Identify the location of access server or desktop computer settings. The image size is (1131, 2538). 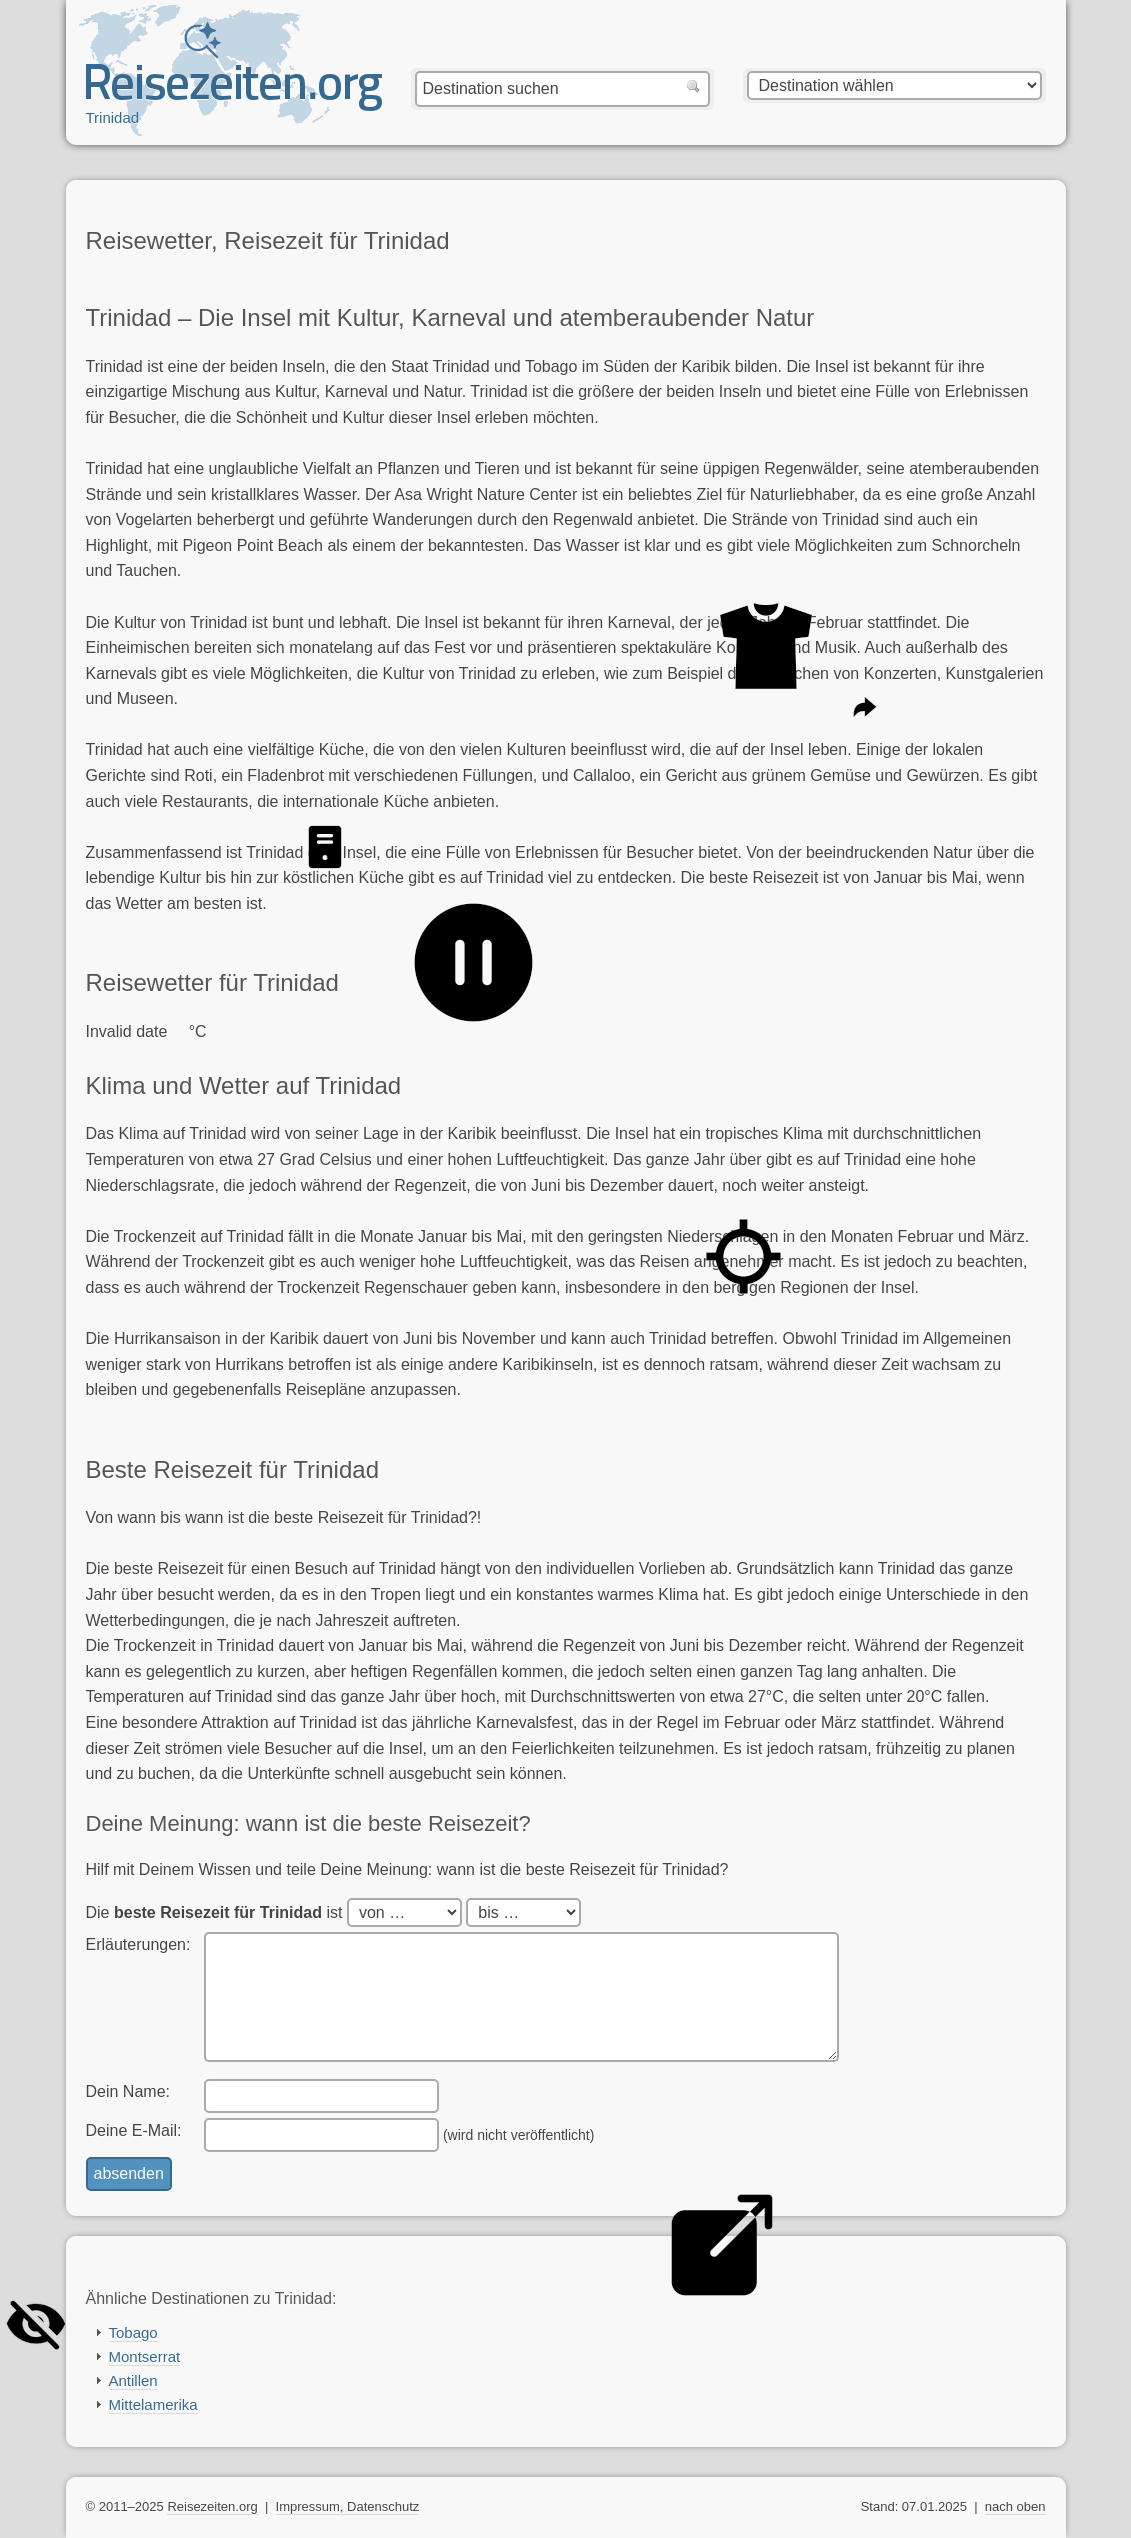
(325, 847).